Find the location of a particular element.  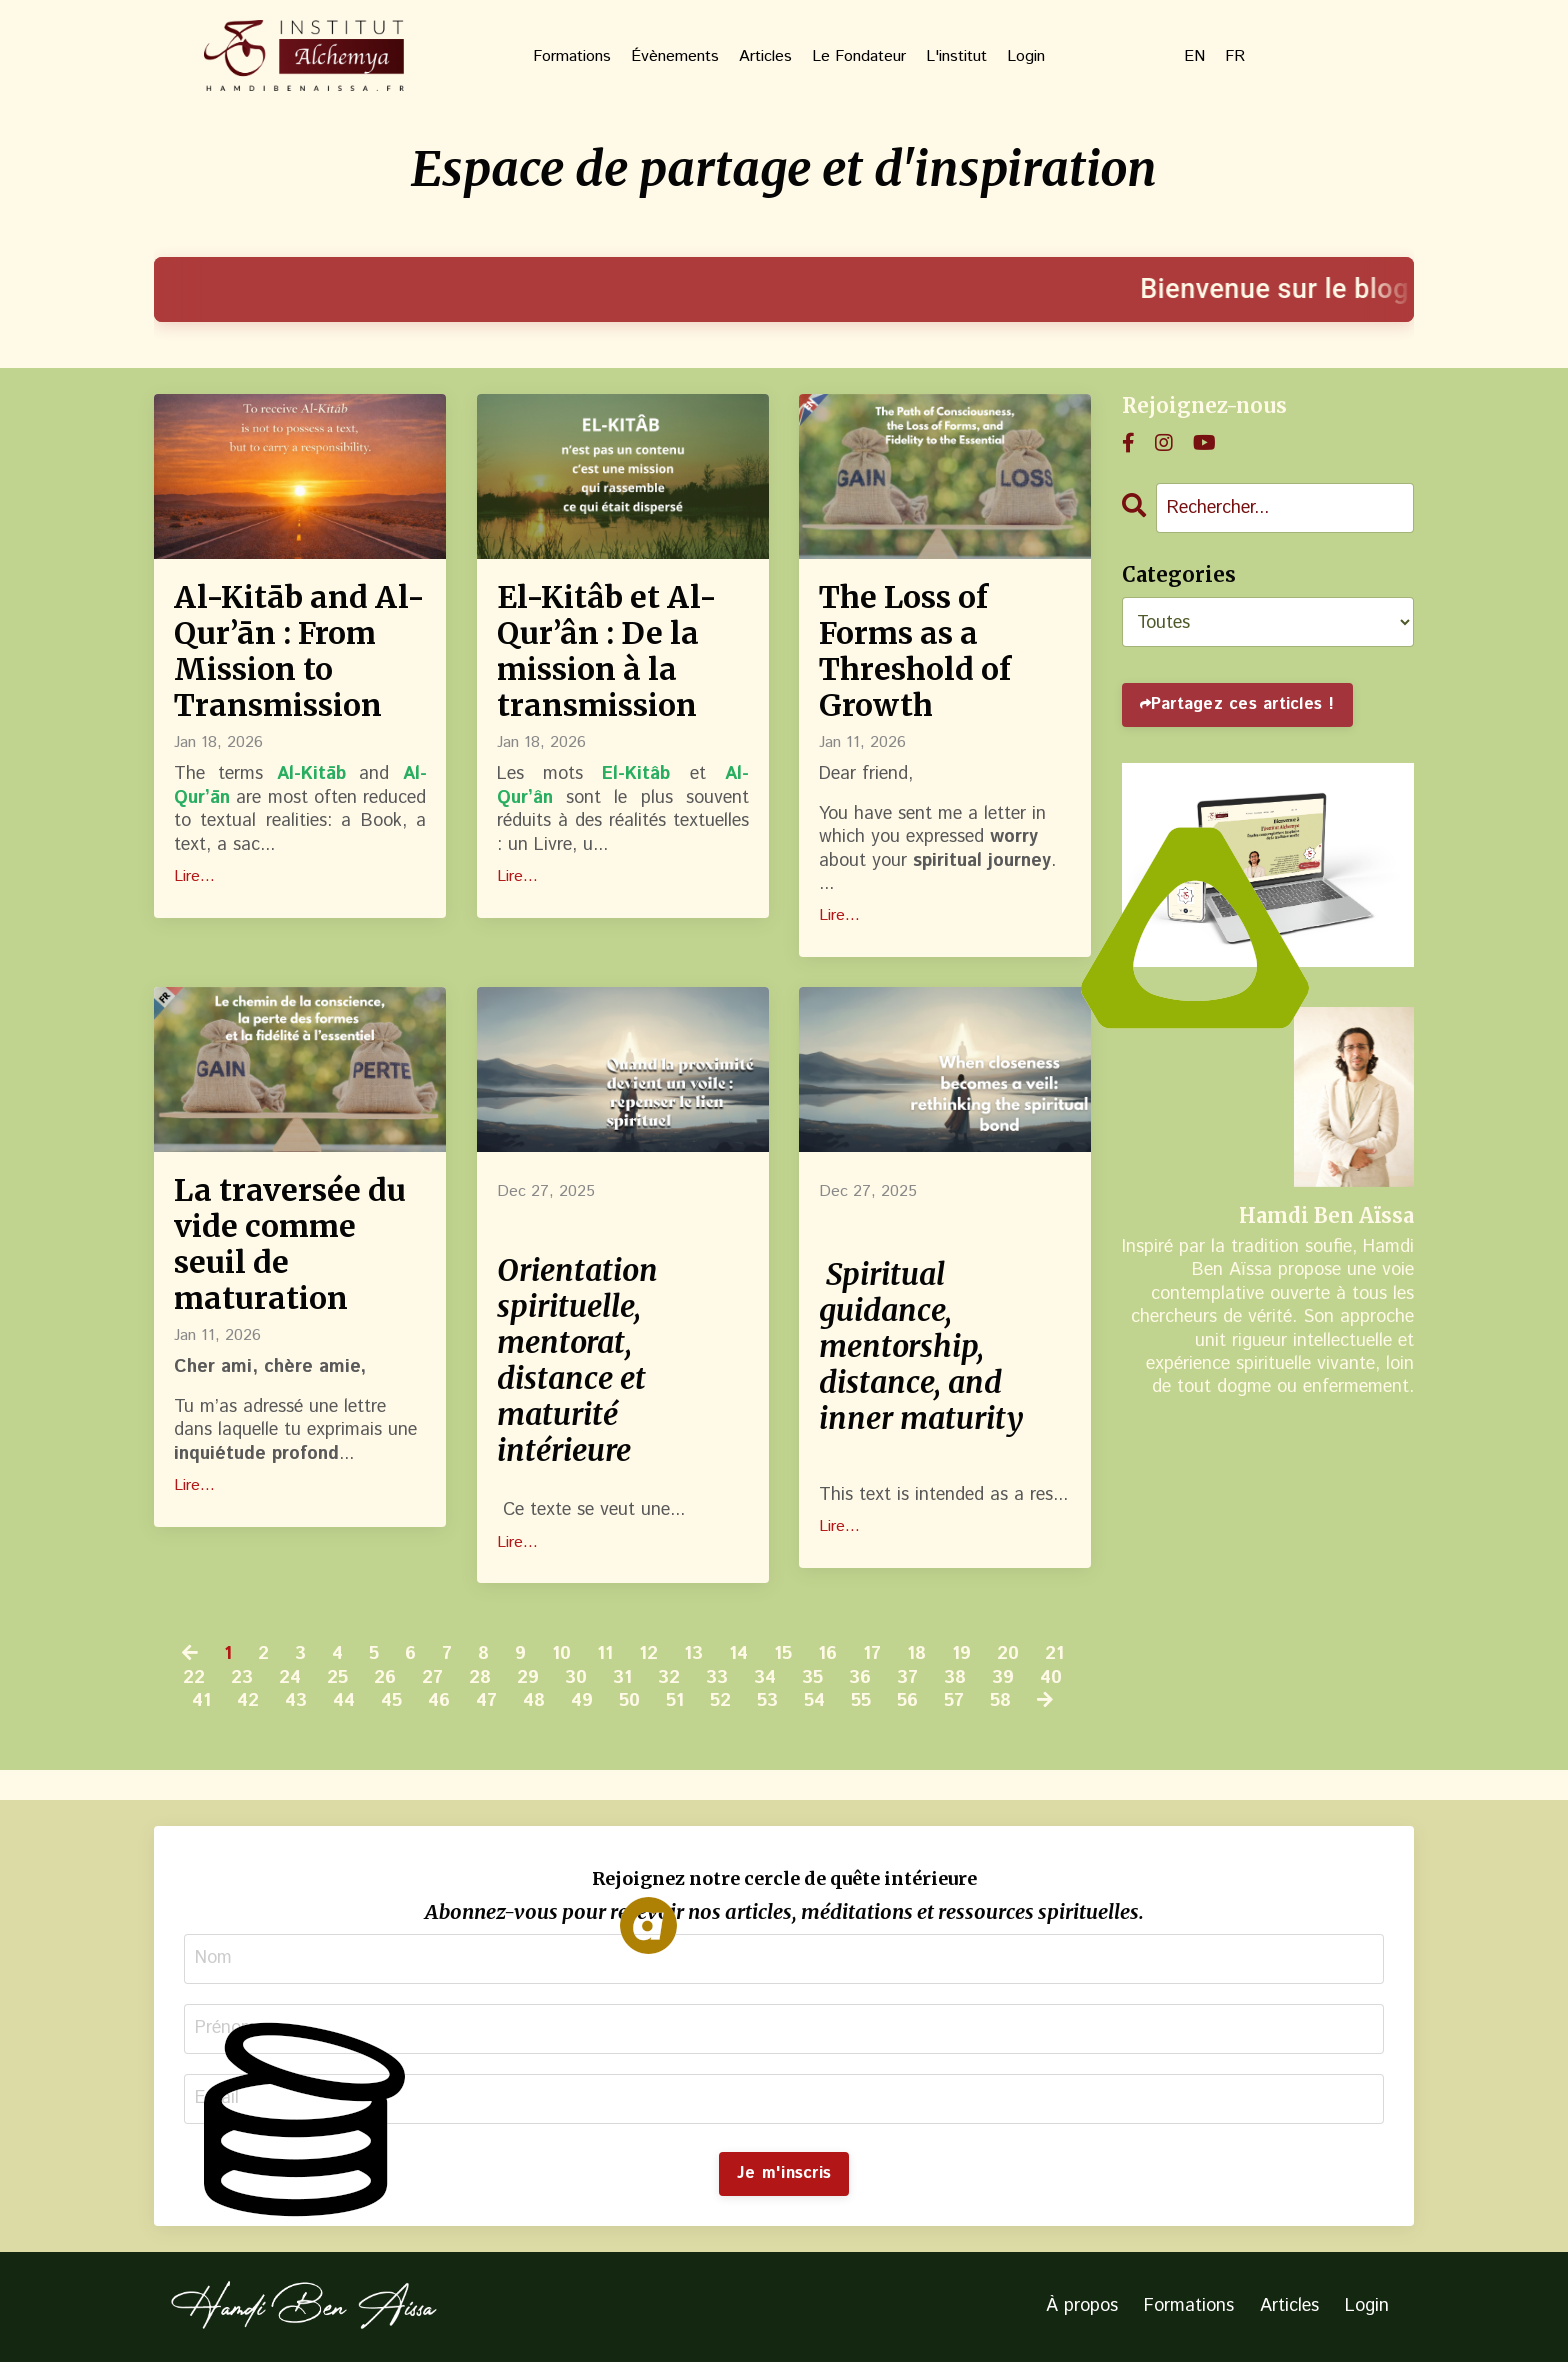

open the AirAsia app is located at coordinates (648, 1925).